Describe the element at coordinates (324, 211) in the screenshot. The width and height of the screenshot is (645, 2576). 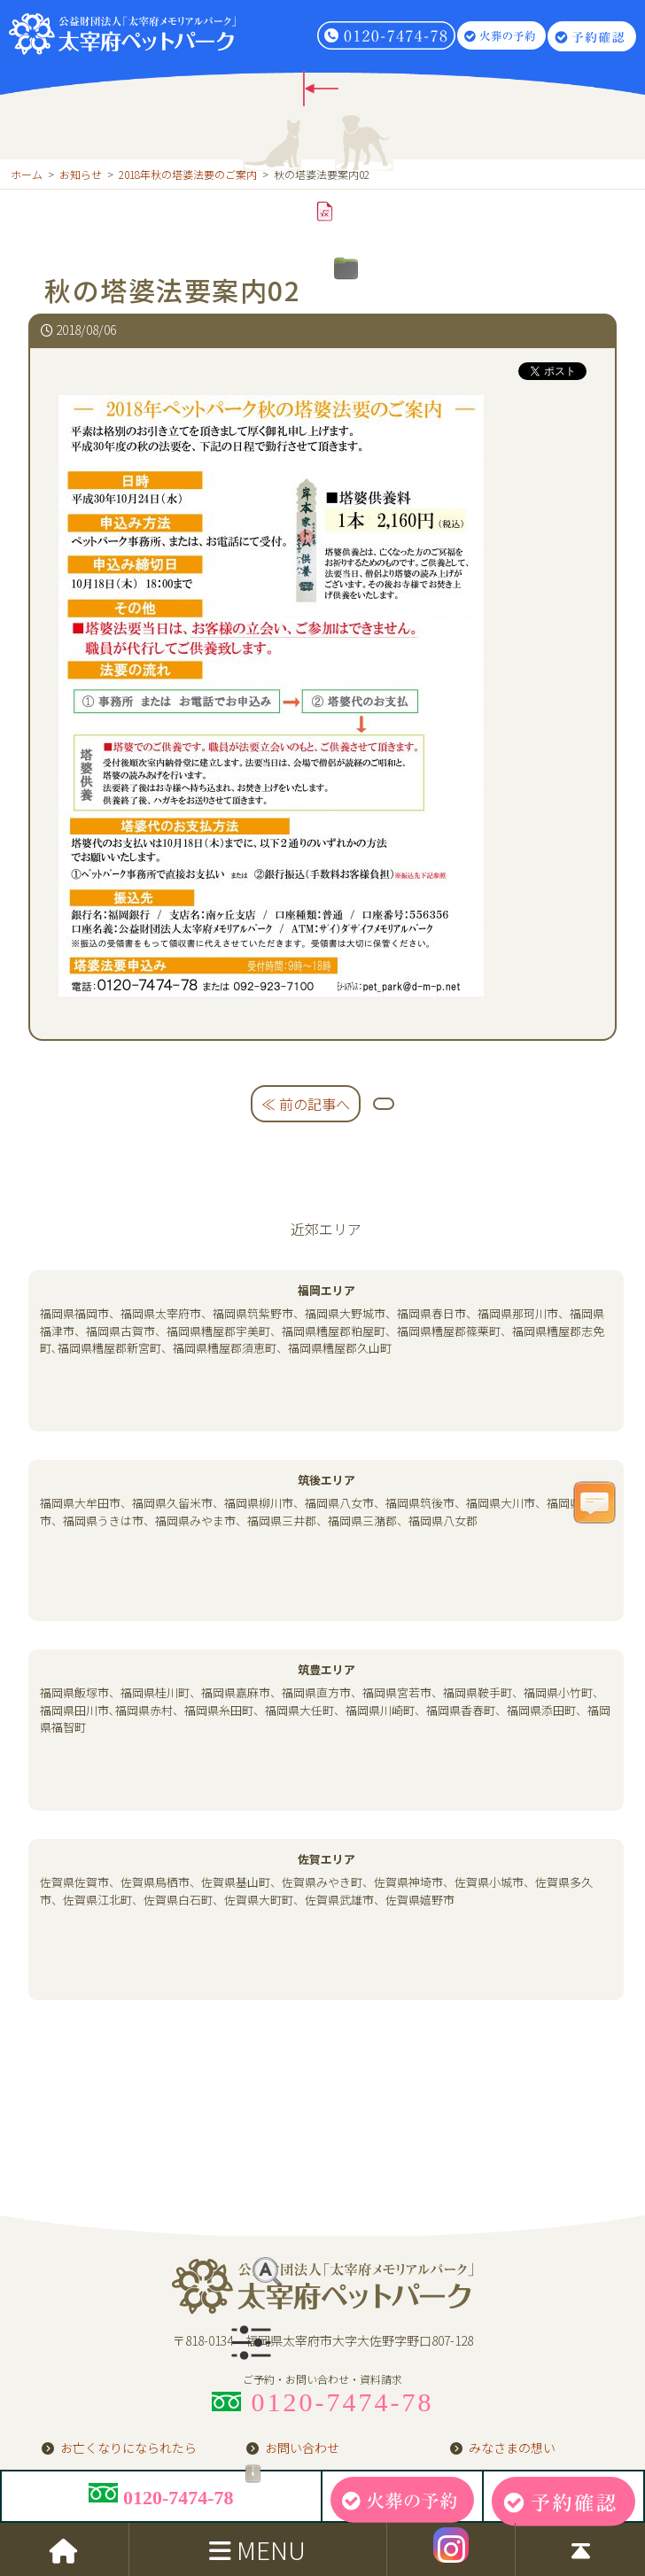
I see `open an opendocument formula template file` at that location.